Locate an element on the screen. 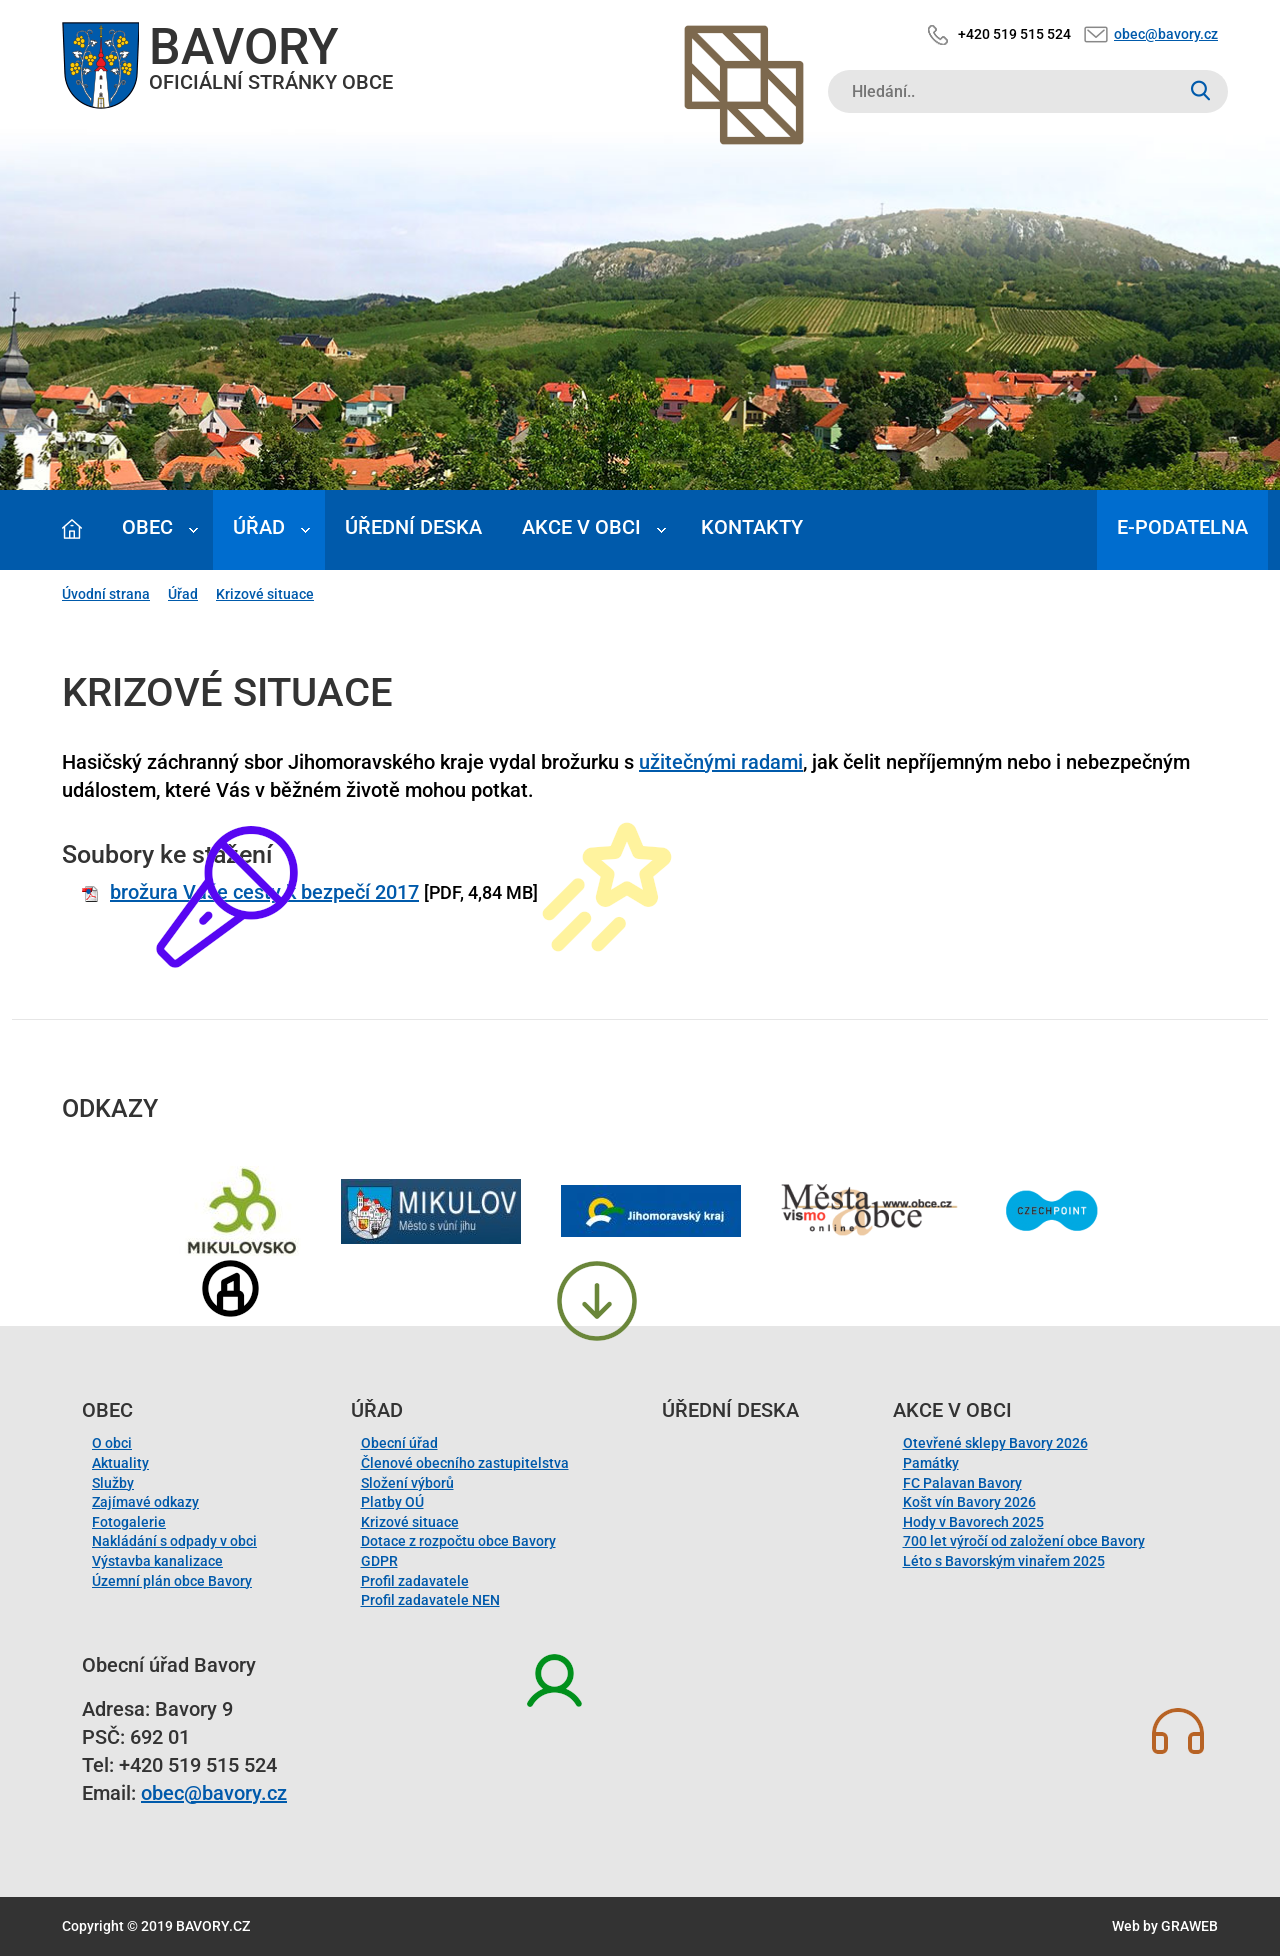 The width and height of the screenshot is (1280, 1956). exclude or subtract overlapping shapes in a design tool is located at coordinates (744, 85).